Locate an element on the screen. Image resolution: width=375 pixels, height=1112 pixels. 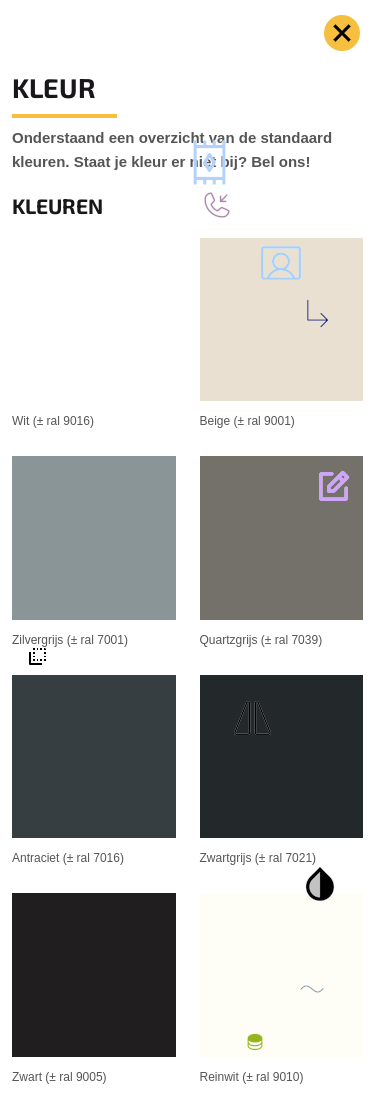
indicates an approximate or estimated value is located at coordinates (312, 989).